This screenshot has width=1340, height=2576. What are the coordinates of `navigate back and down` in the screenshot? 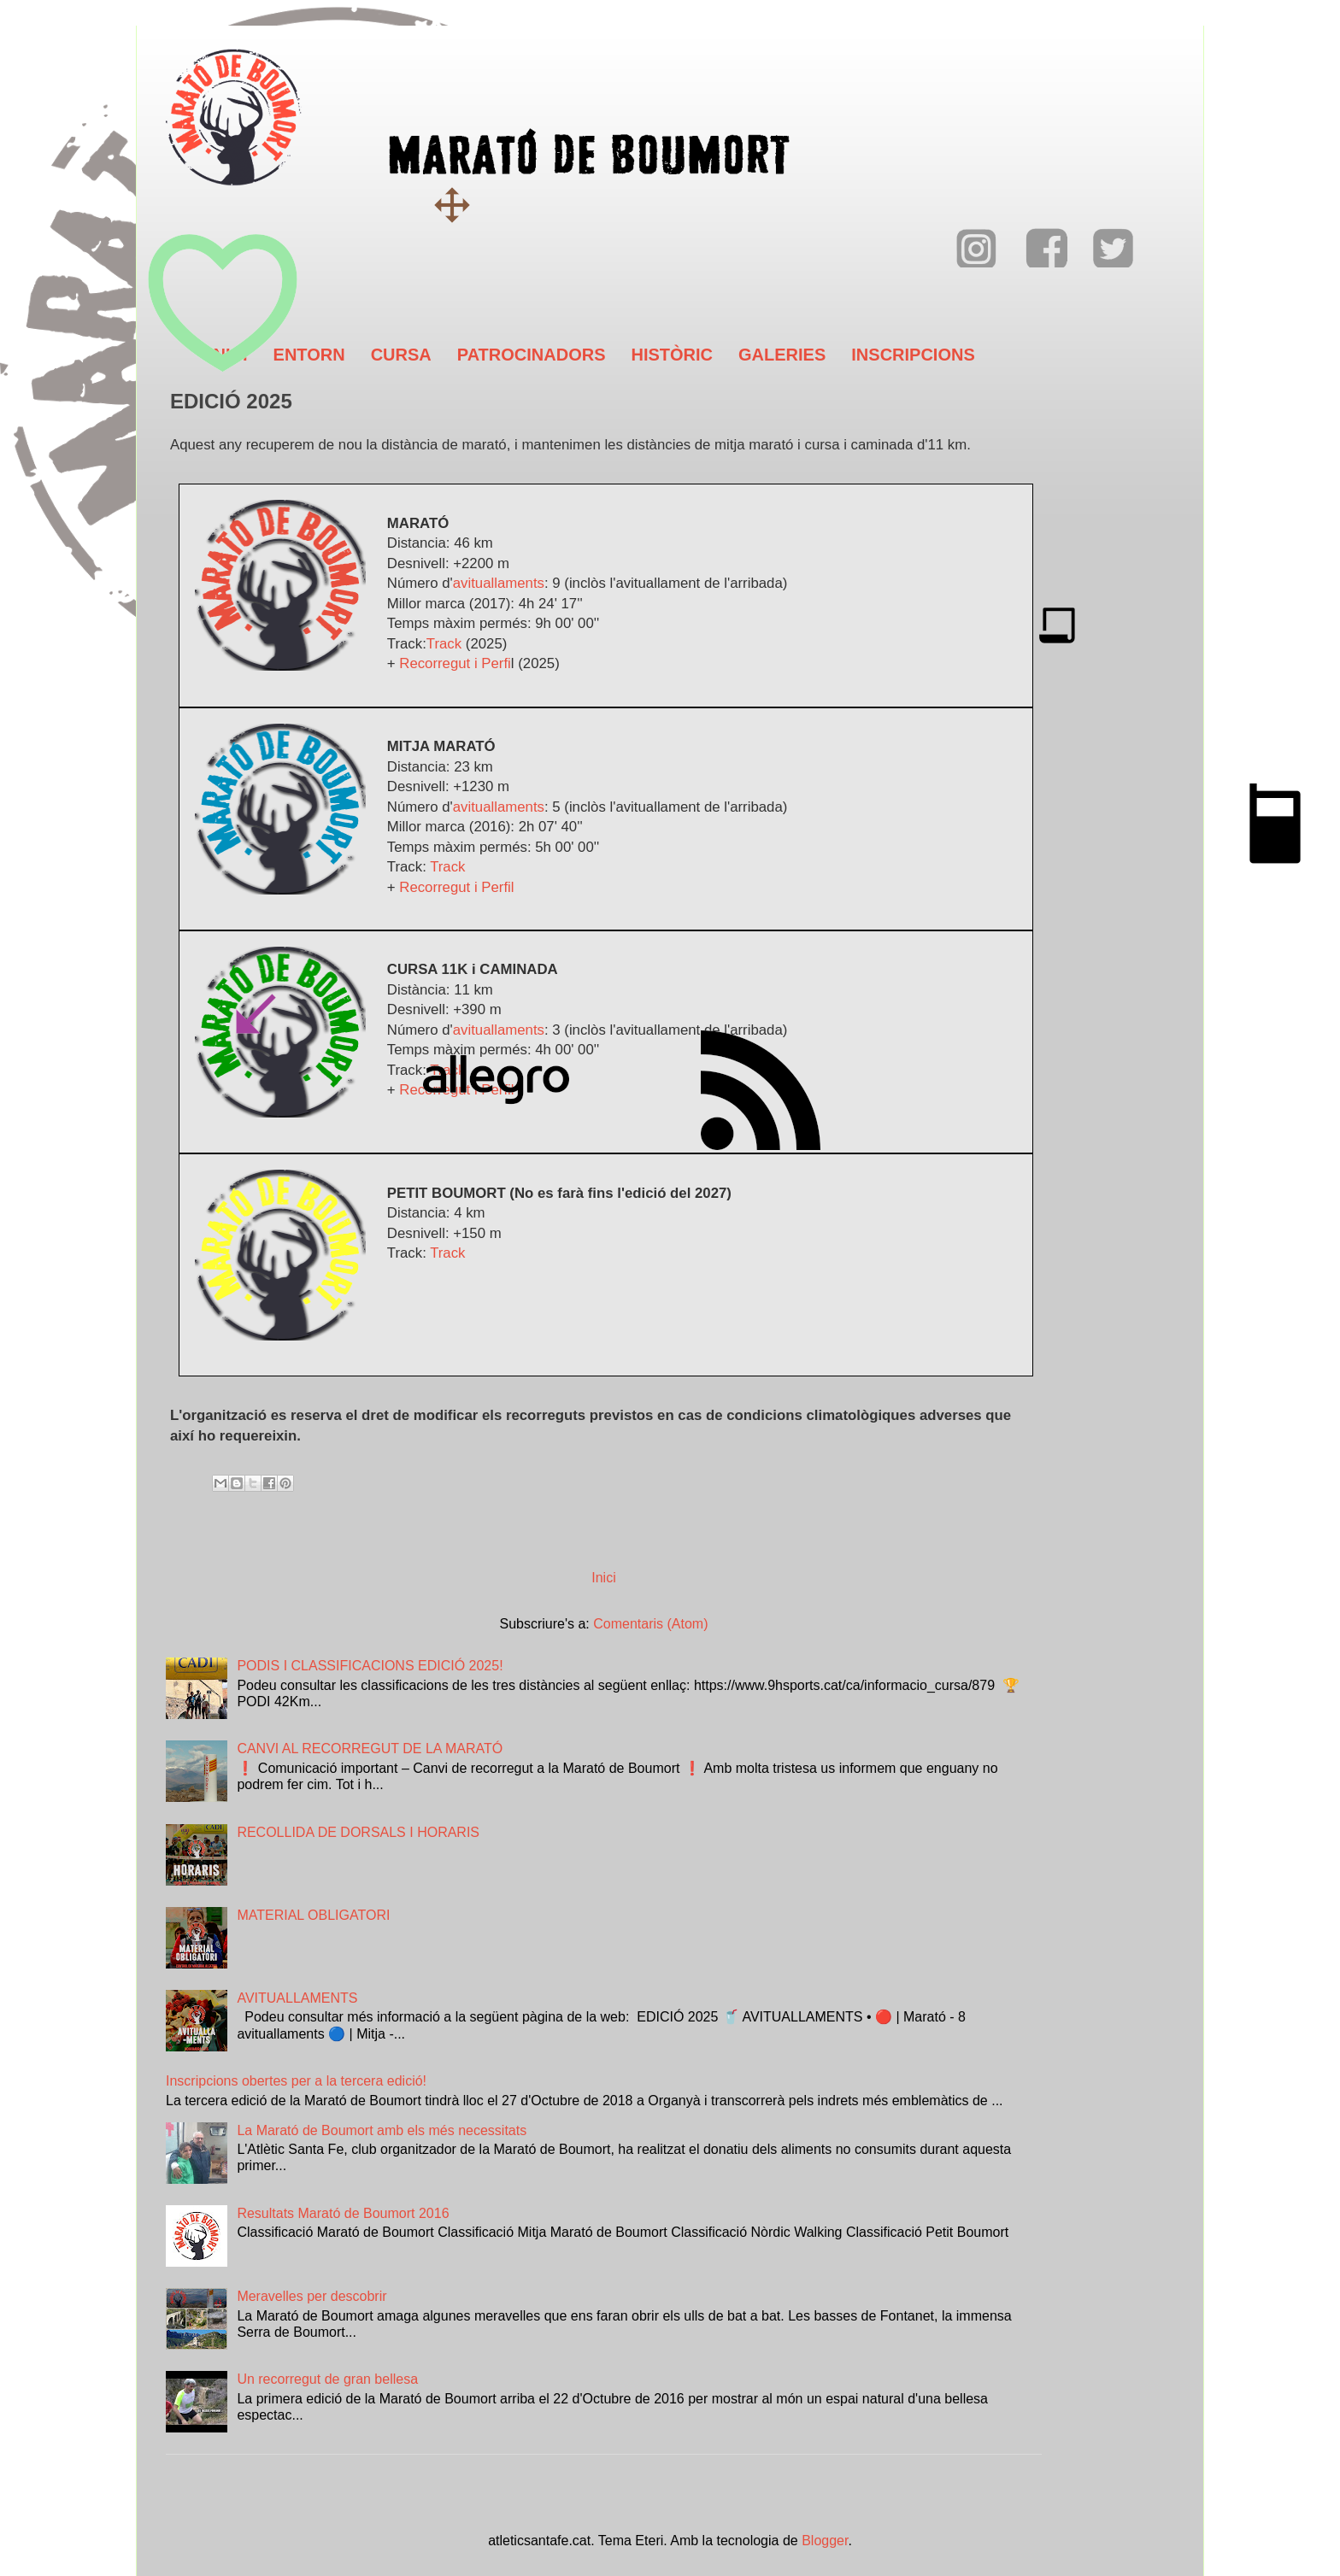 It's located at (255, 1014).